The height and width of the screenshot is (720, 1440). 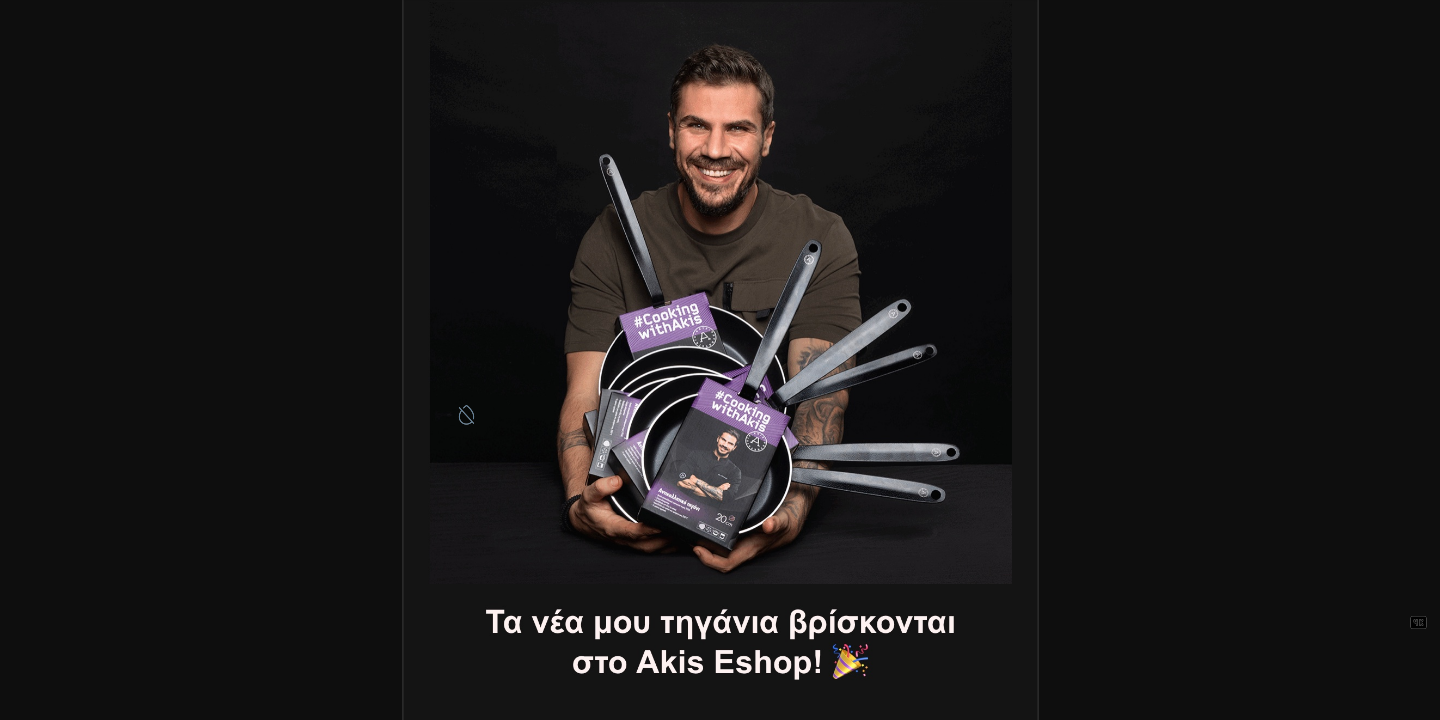 I want to click on indicates 4K resolution video quality, so click(x=1418, y=622).